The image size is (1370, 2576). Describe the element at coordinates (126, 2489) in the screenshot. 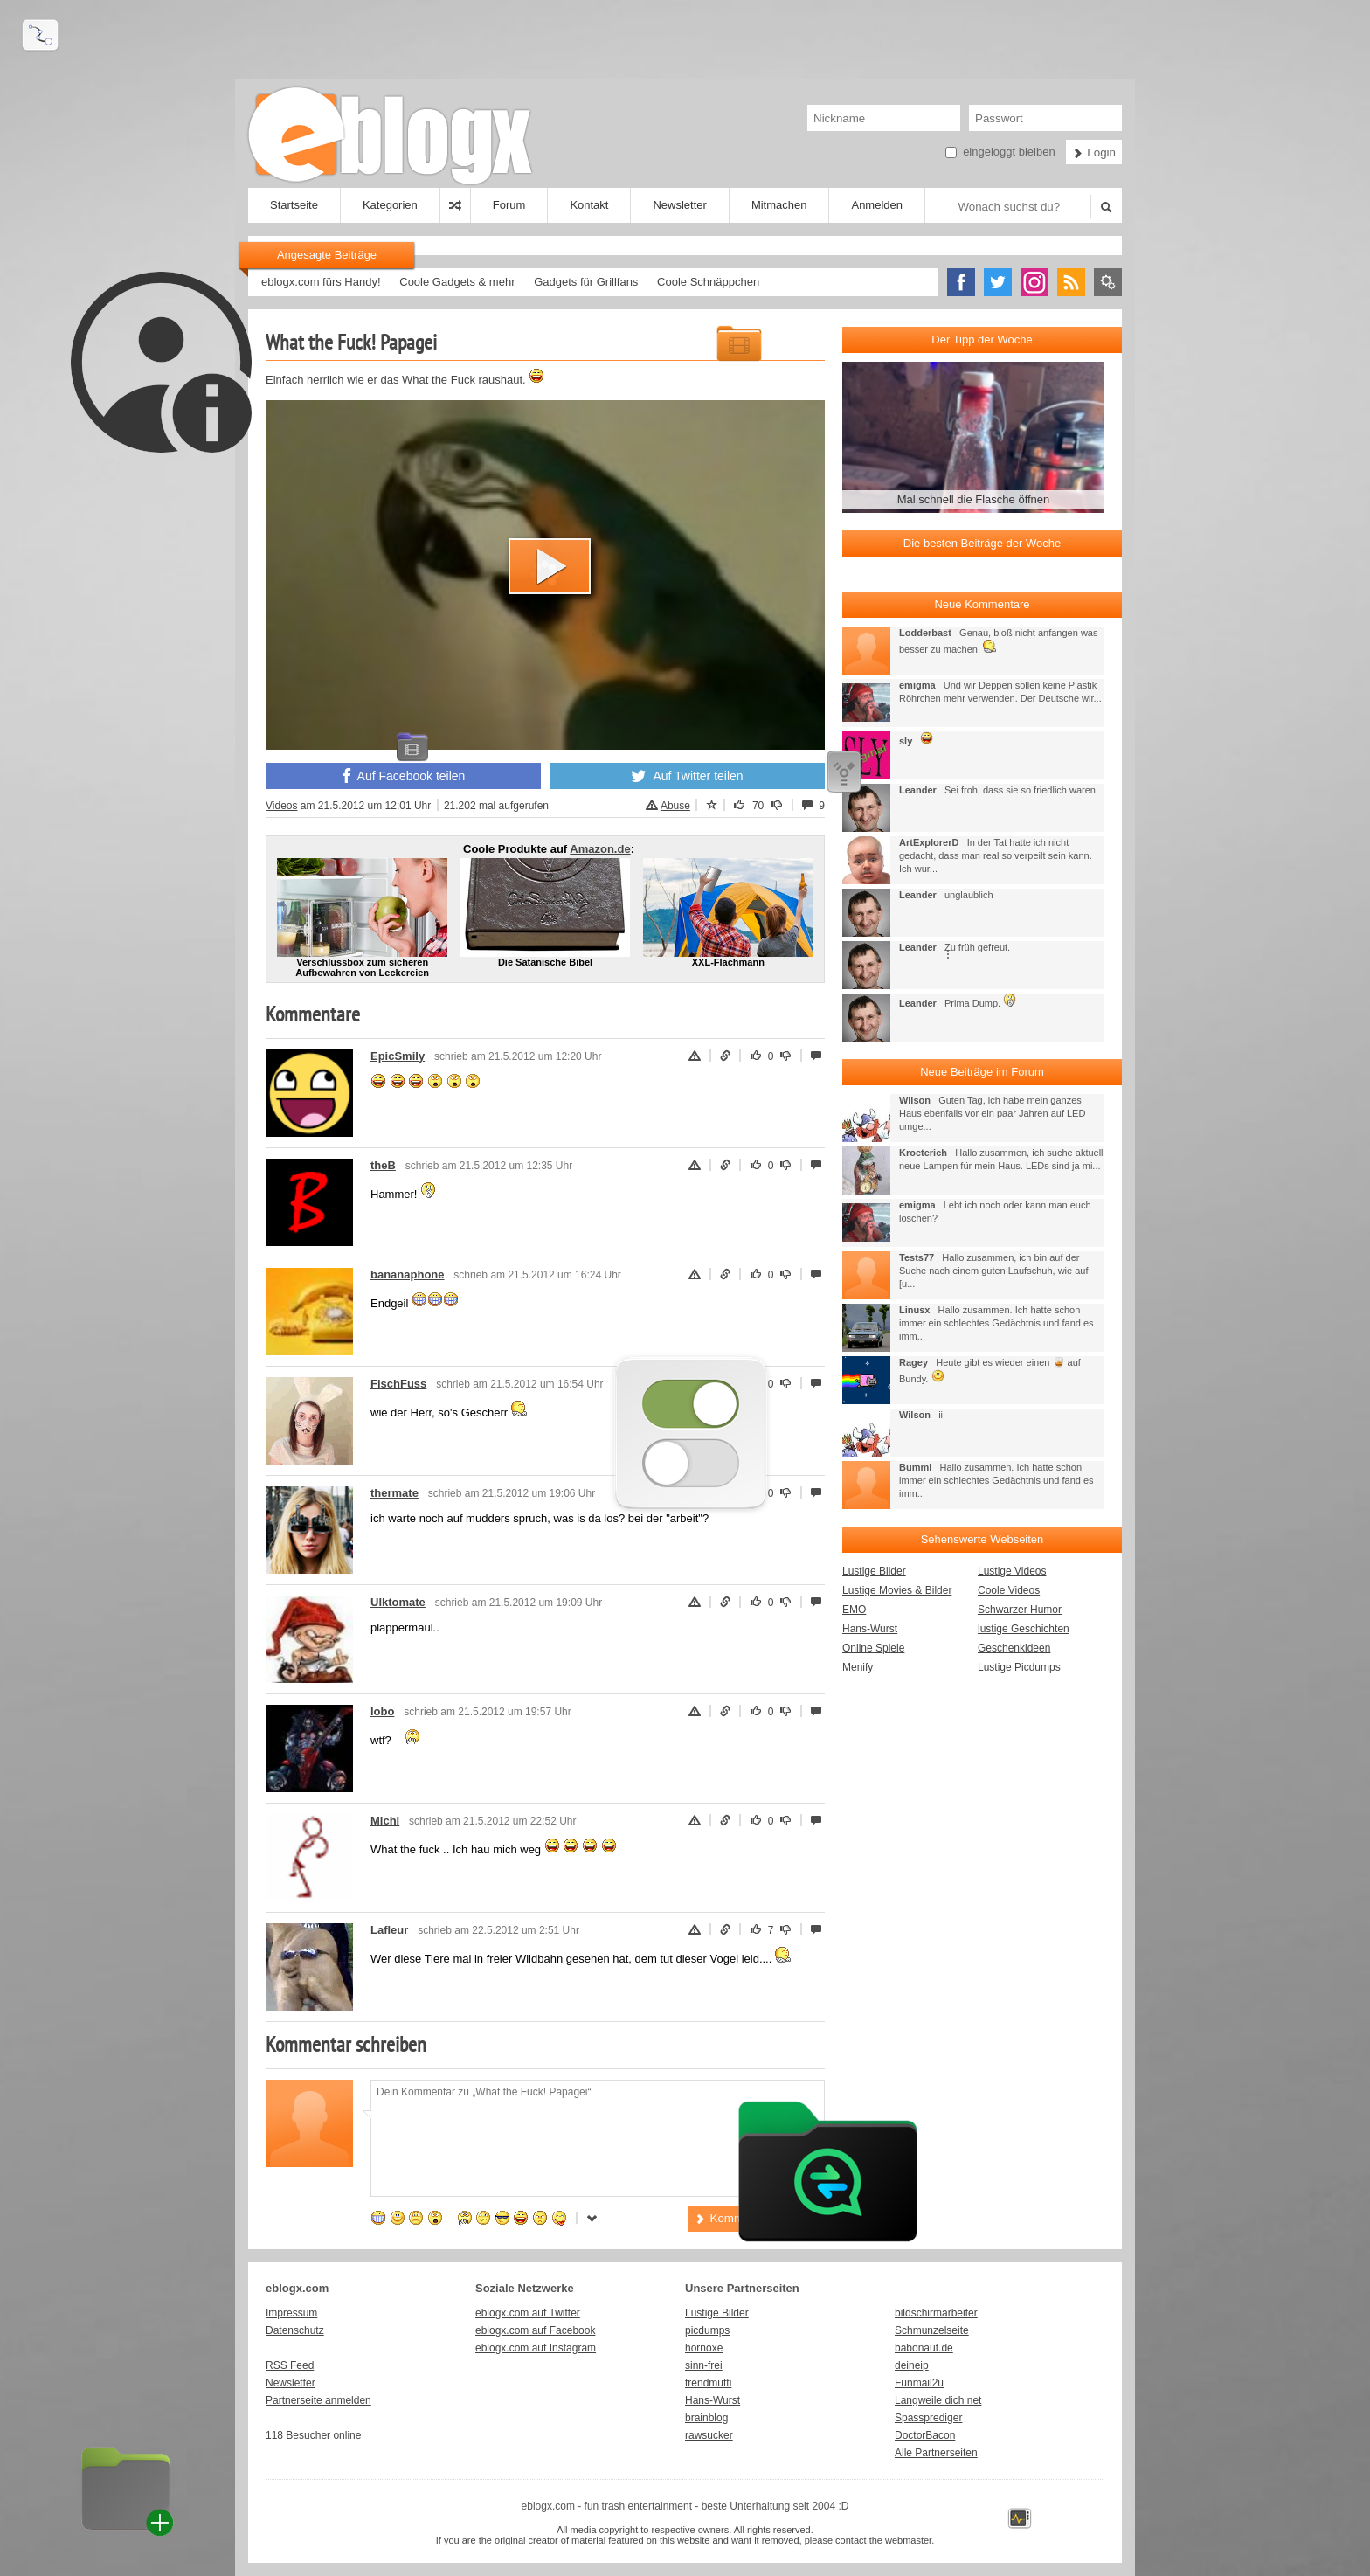

I see `create a new folder` at that location.